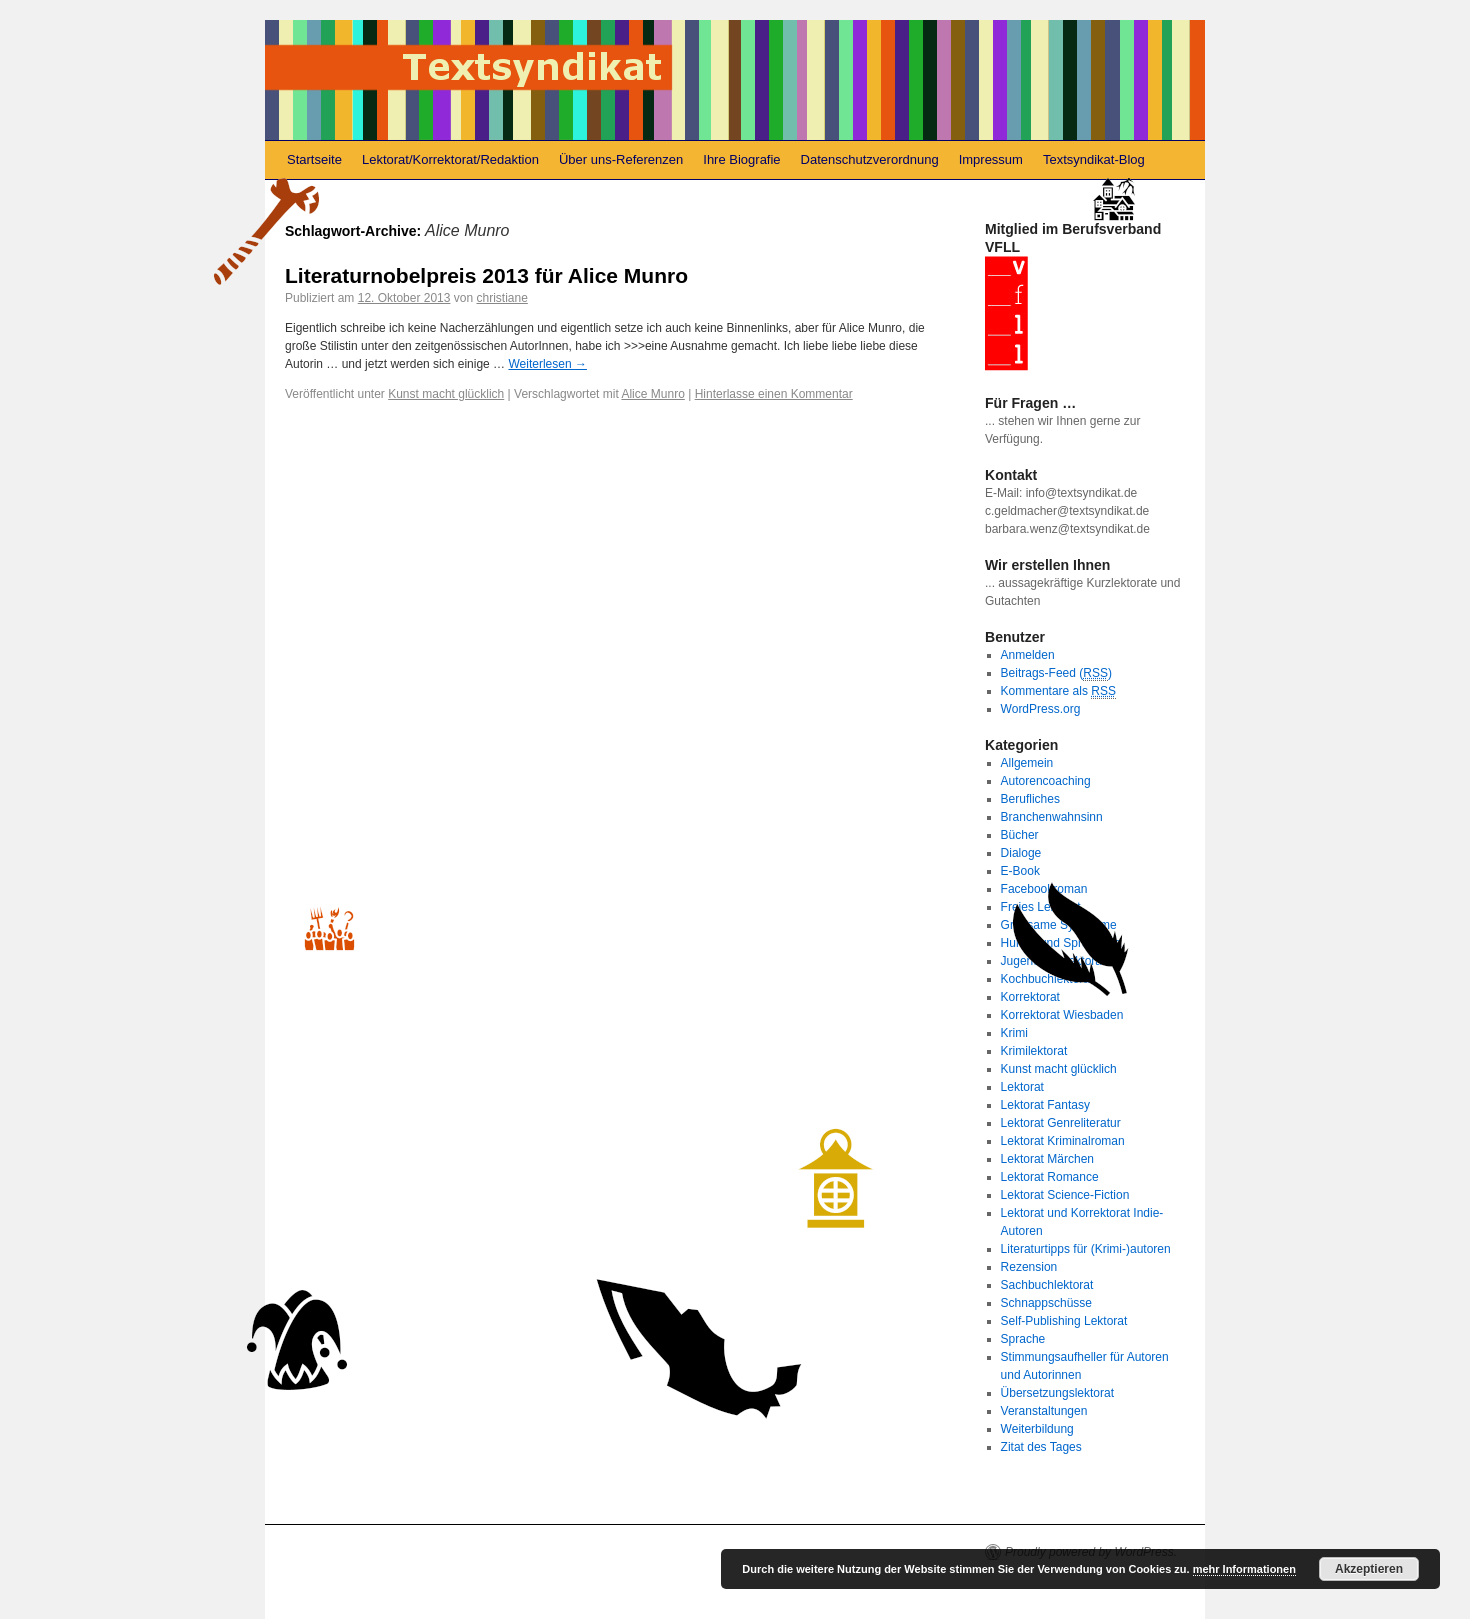  What do you see at coordinates (1071, 940) in the screenshot?
I see `indicates a writing or composition feature` at bounding box center [1071, 940].